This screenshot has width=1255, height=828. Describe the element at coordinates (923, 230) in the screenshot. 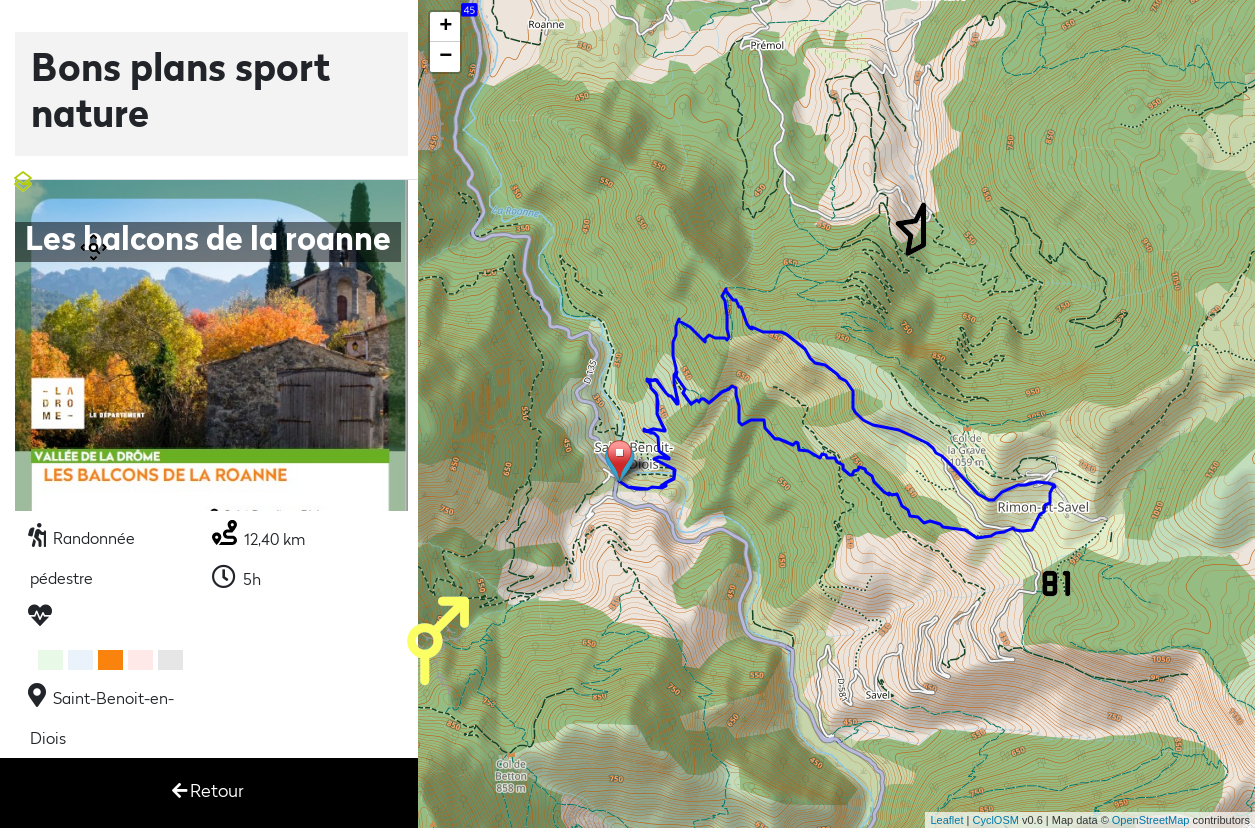

I see `indicates a partial or half-star rating` at that location.